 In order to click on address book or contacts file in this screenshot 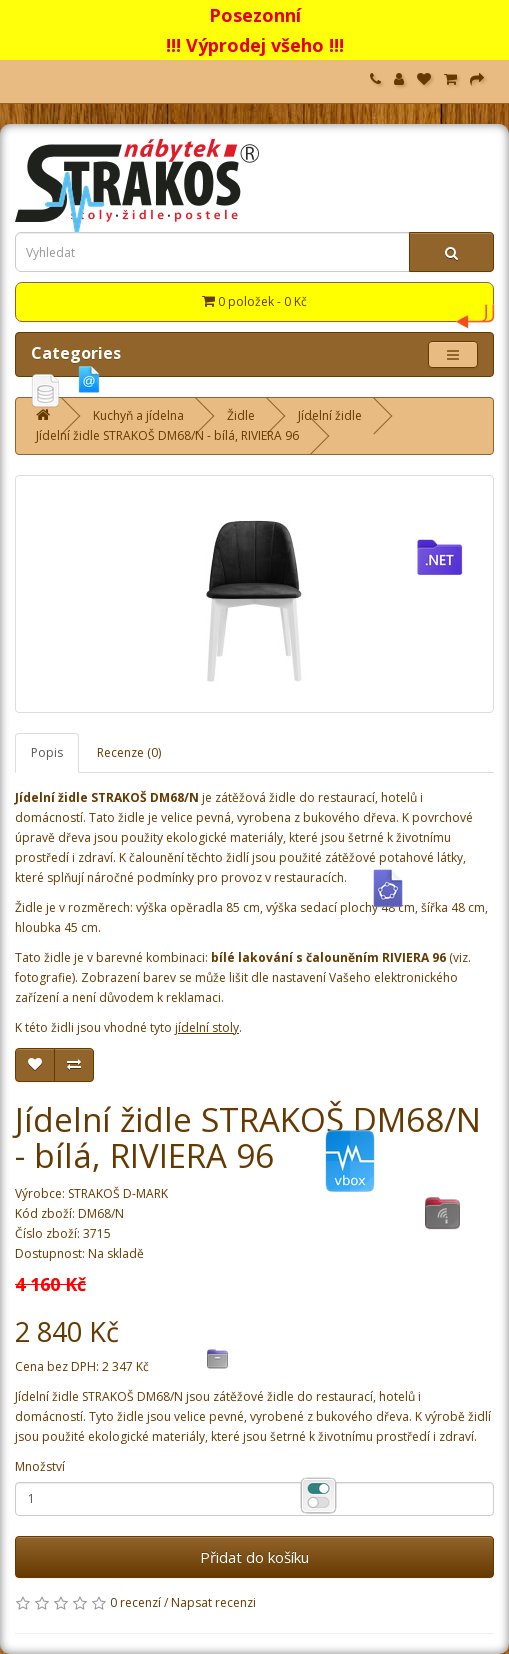, I will do `click(89, 380)`.